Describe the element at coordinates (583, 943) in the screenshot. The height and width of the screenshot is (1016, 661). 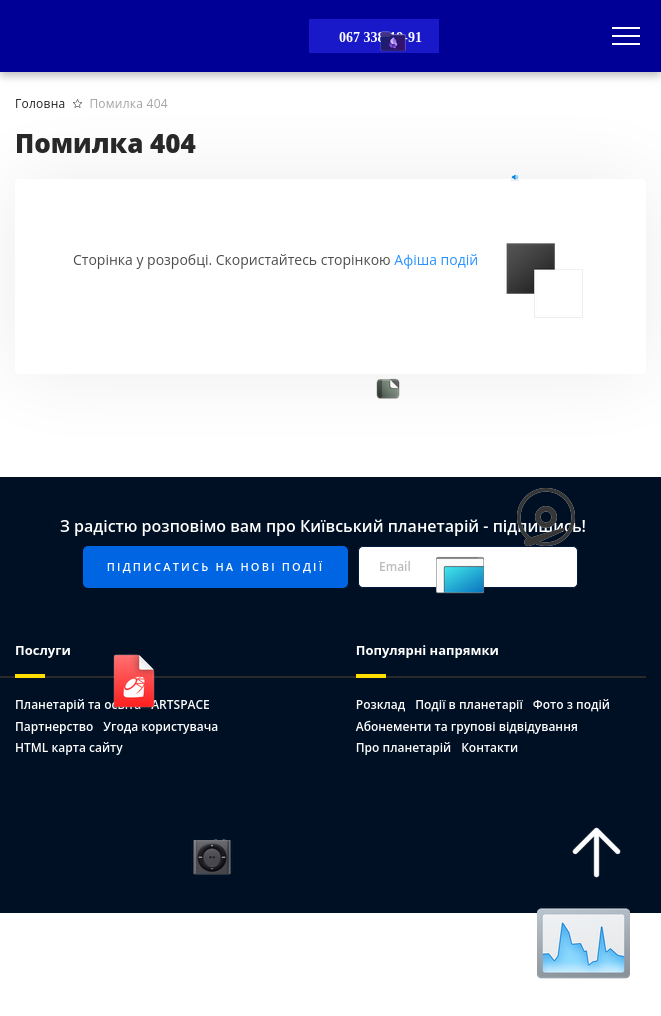
I see `open task manager application` at that location.